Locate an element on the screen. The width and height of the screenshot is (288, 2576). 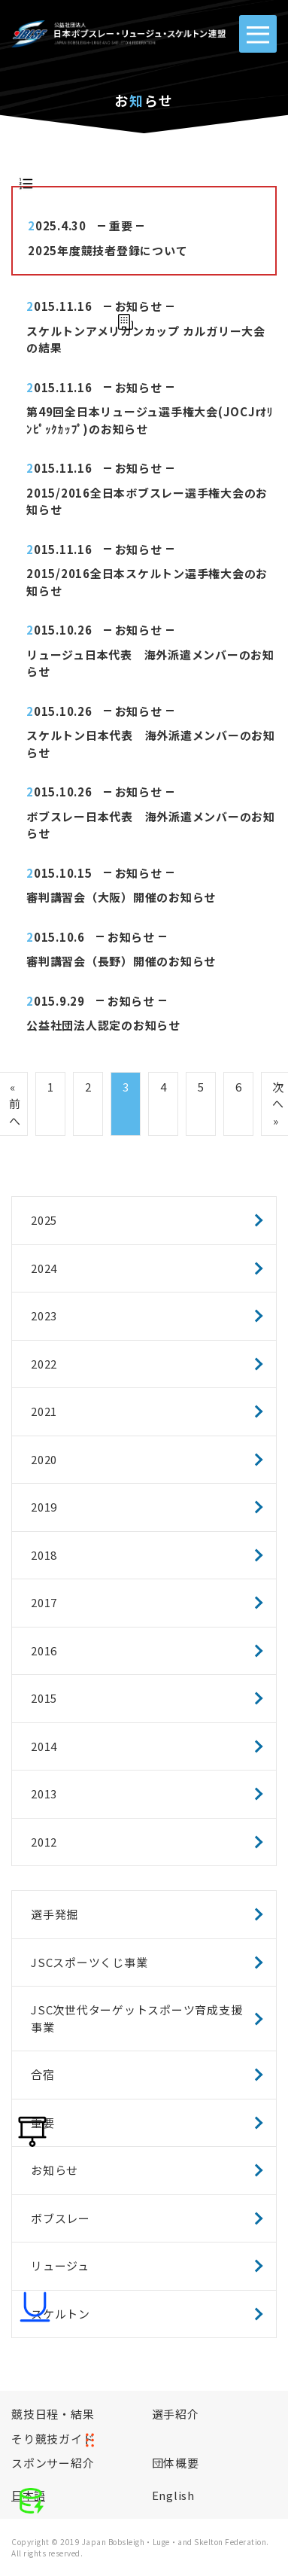
create a numbered list is located at coordinates (26, 184).